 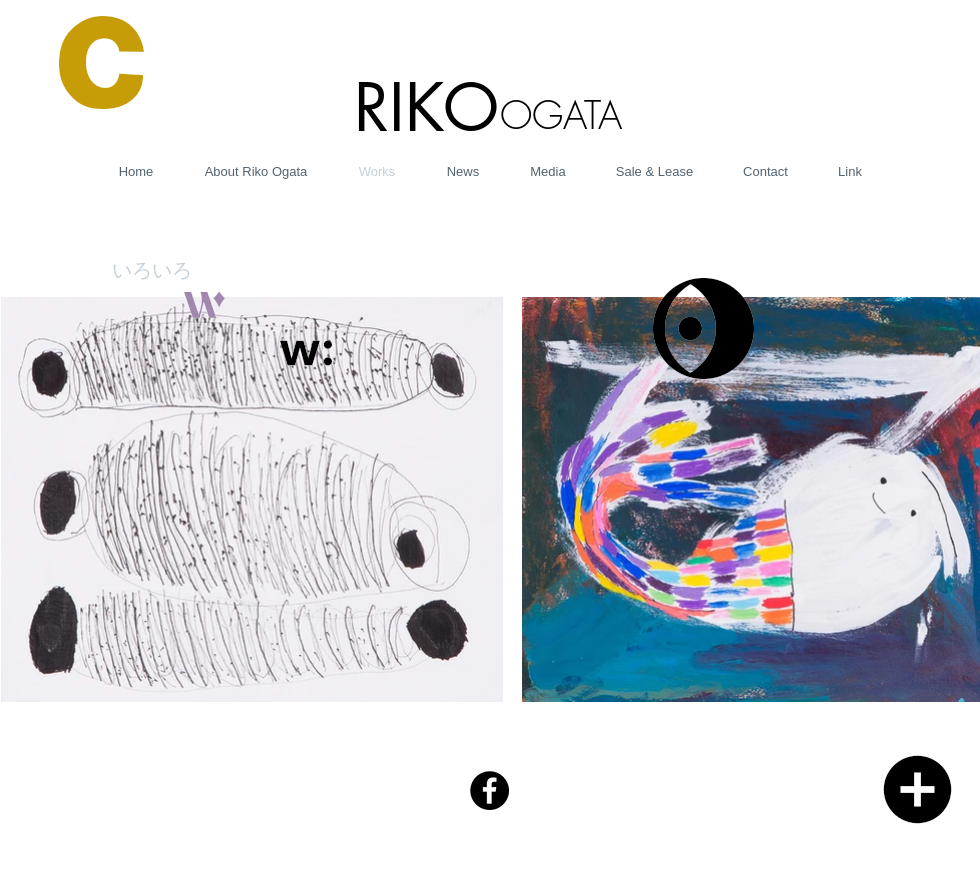 I want to click on open the Wish shopping app, so click(x=204, y=304).